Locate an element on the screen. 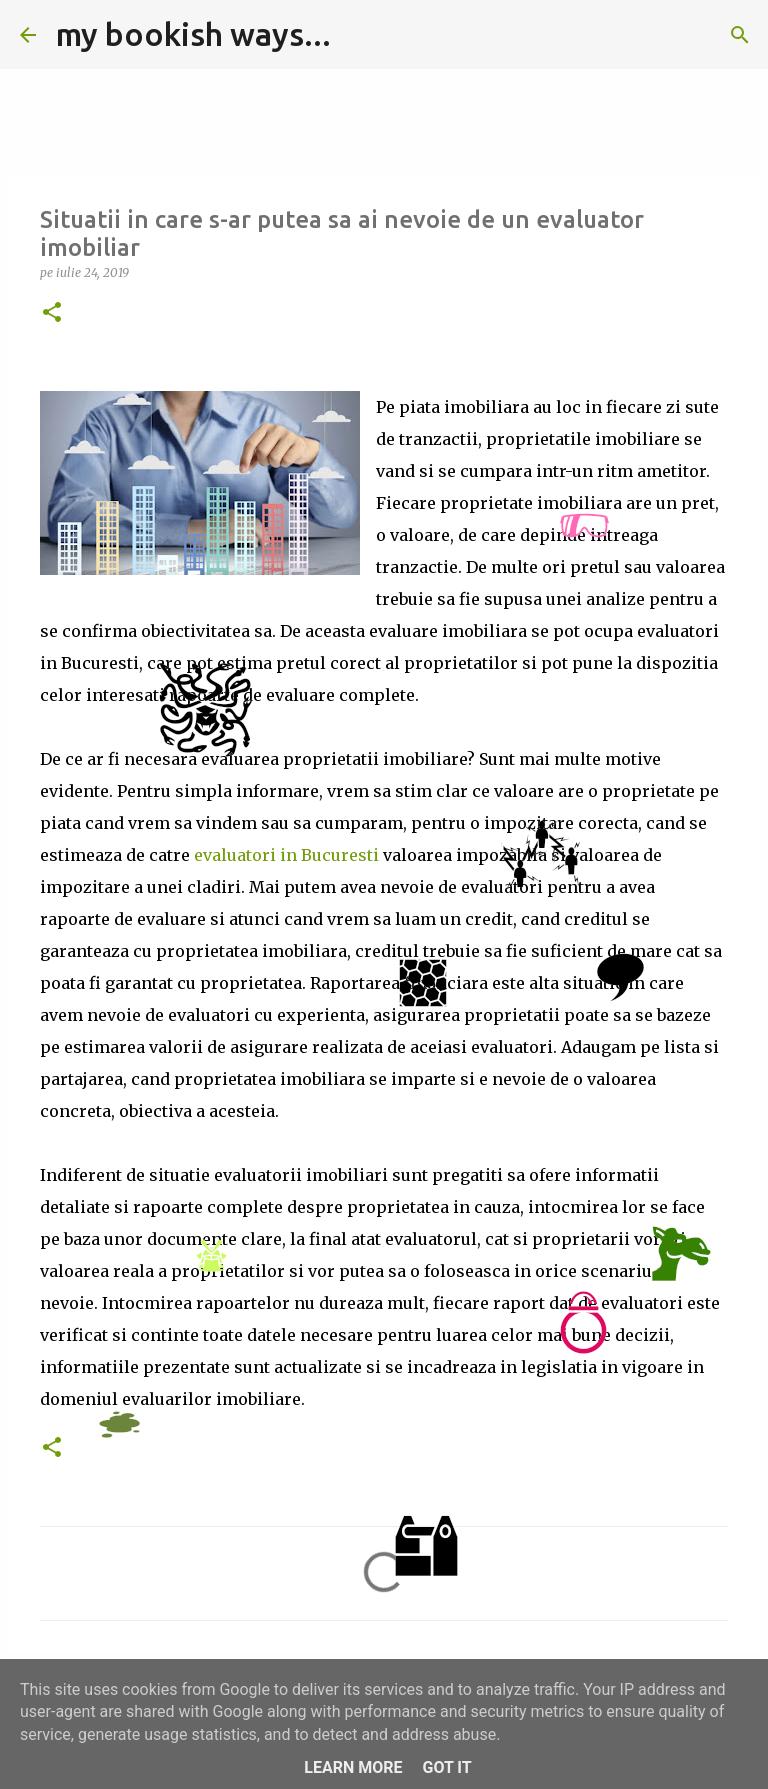 The height and width of the screenshot is (1789, 768). open chat or messaging feature is located at coordinates (620, 977).